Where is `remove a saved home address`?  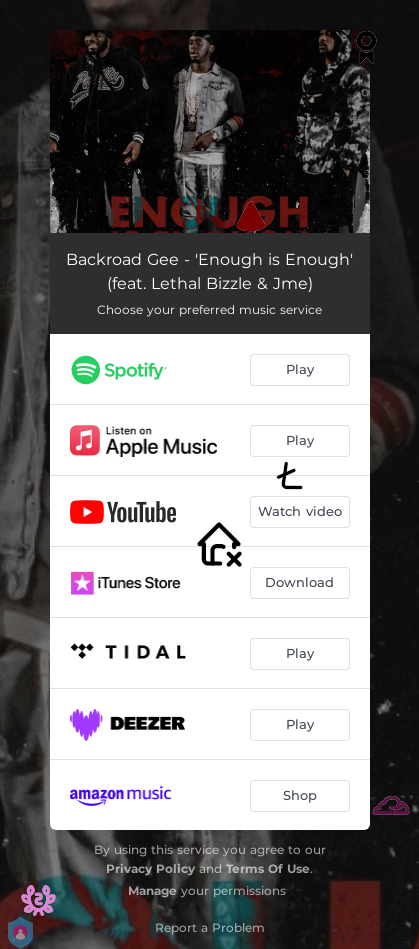 remove a saved home address is located at coordinates (219, 544).